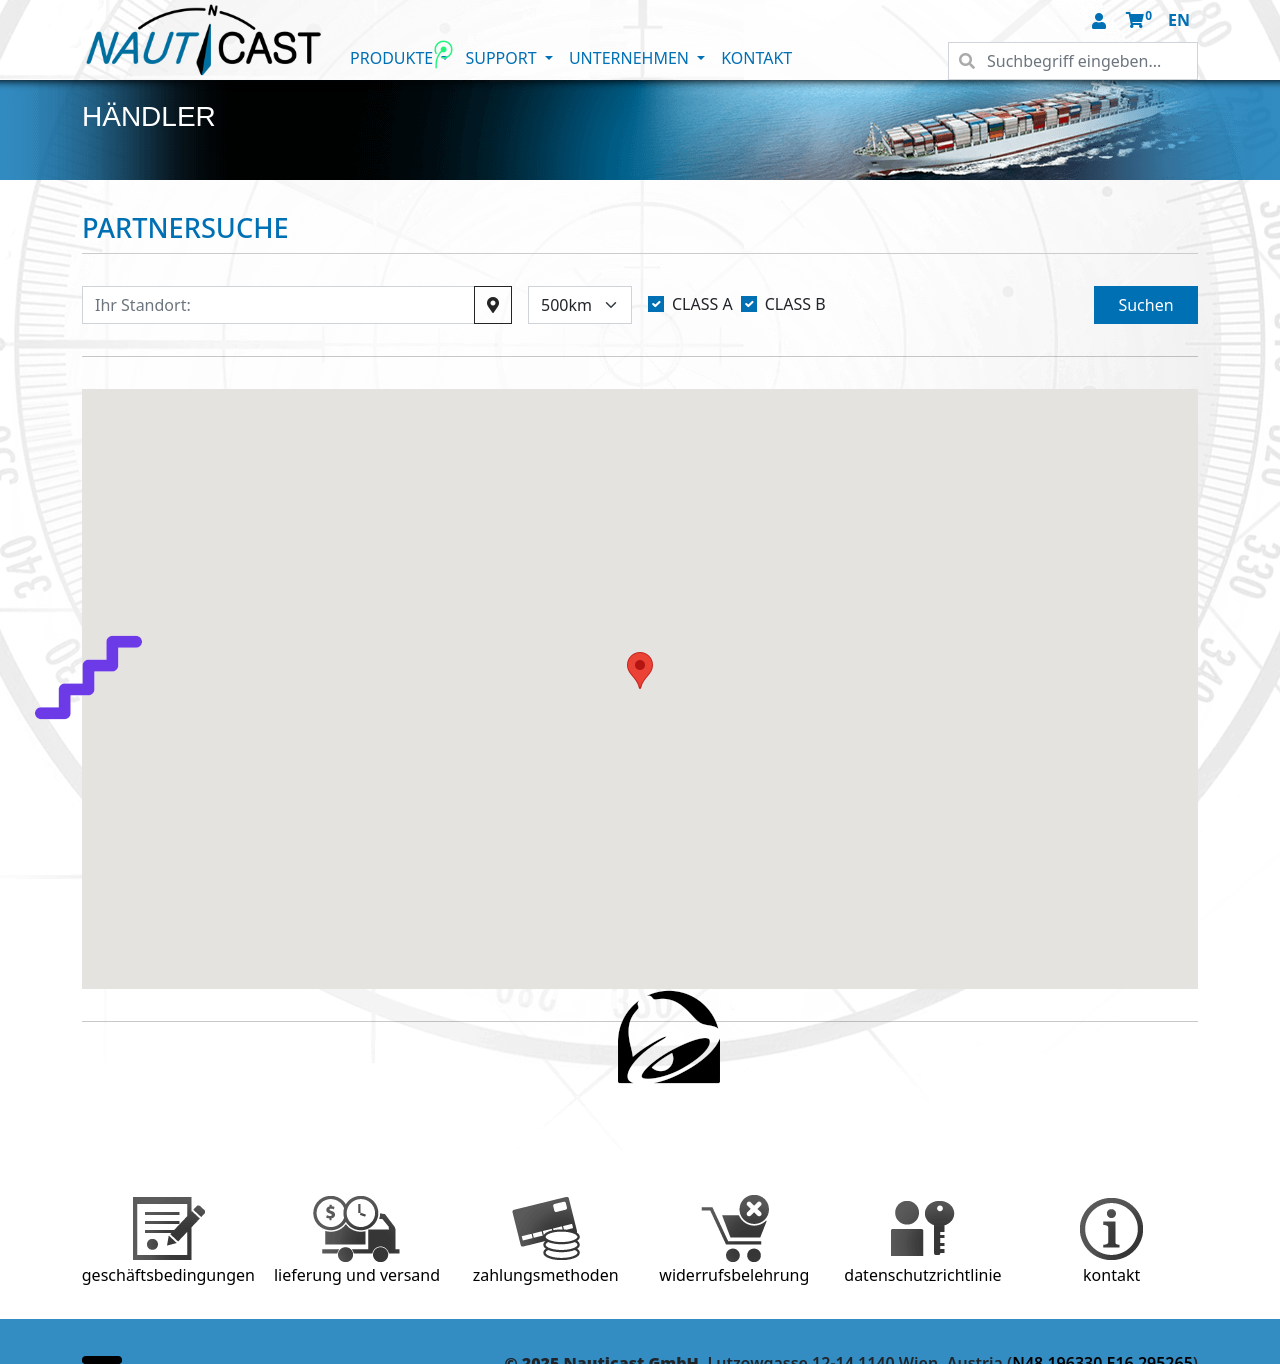  Describe the element at coordinates (669, 1037) in the screenshot. I see `open the Taco Bell app` at that location.